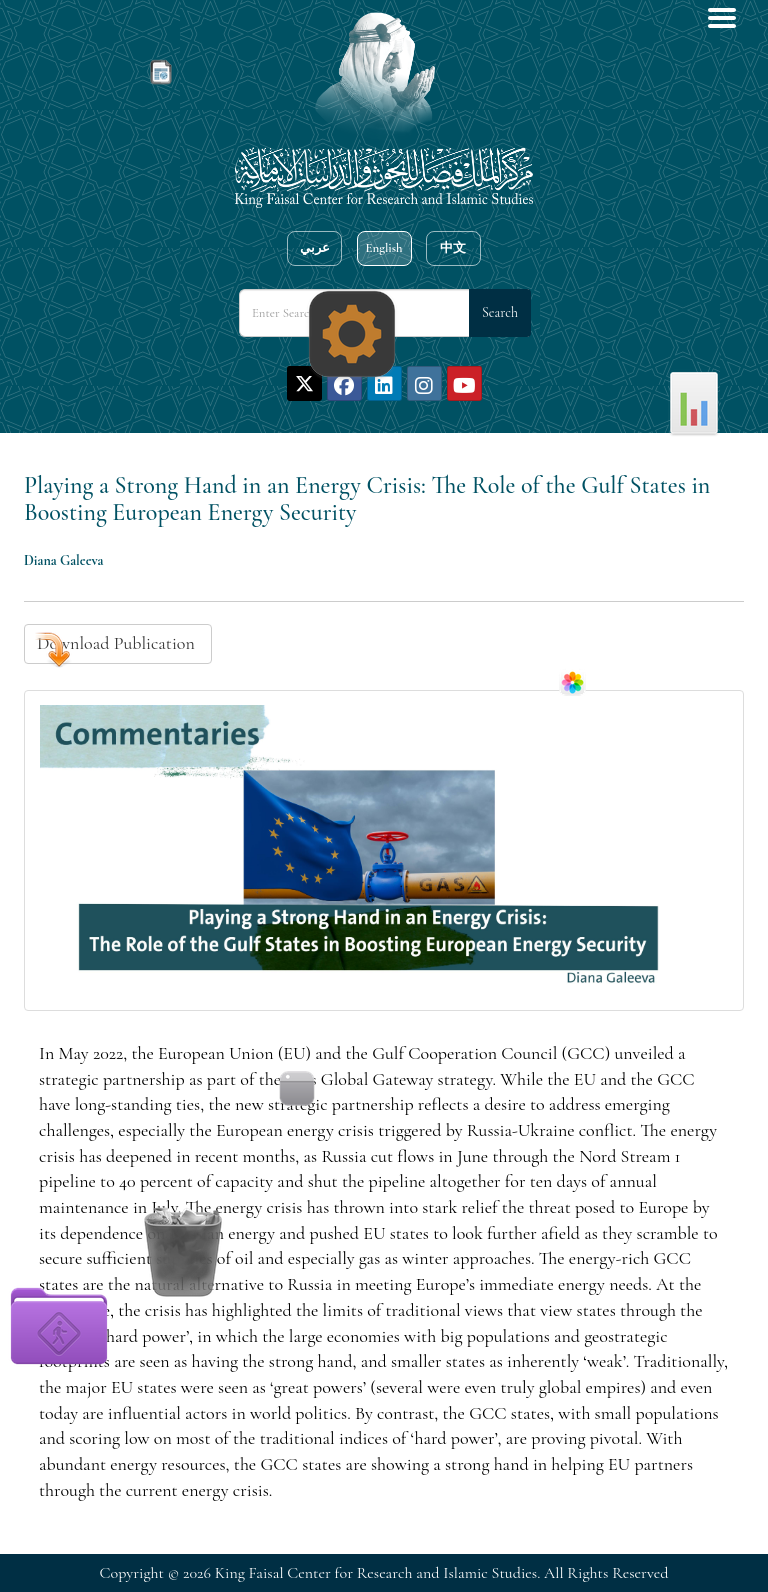  Describe the element at coordinates (183, 1253) in the screenshot. I see `trash bin containing items ready to be emptied` at that location.